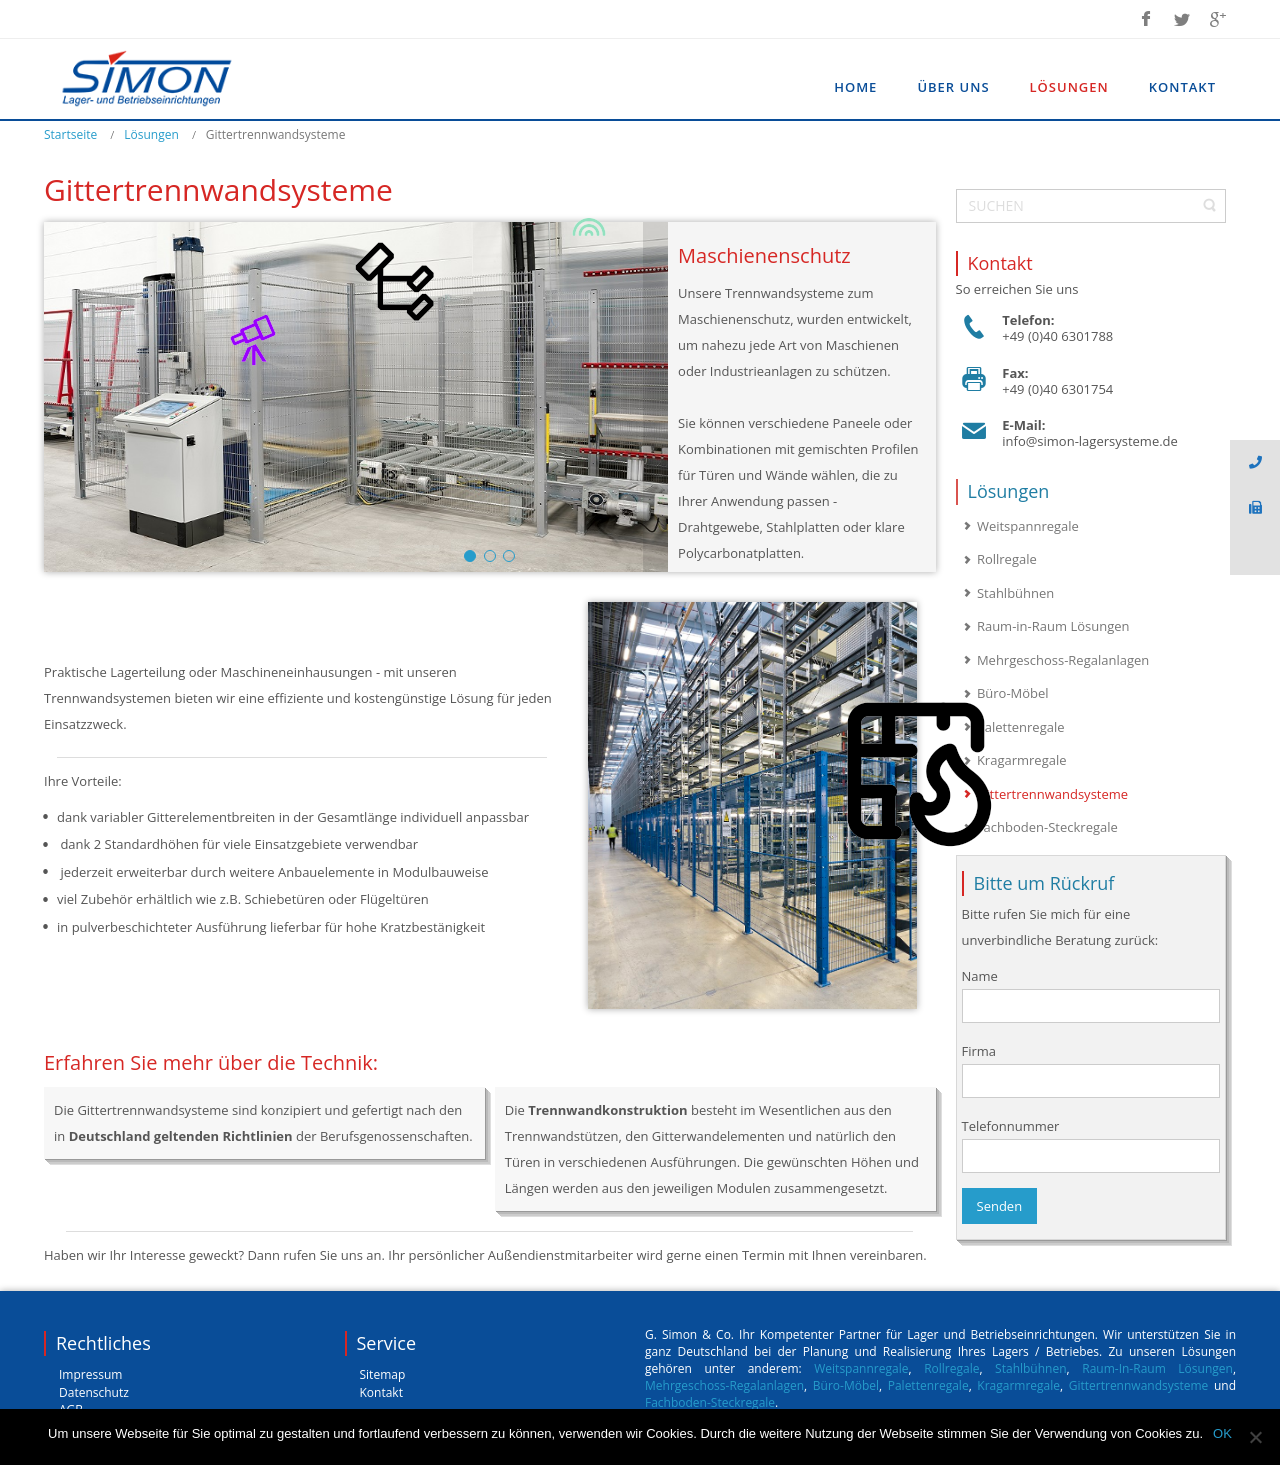  I want to click on indicates pride or LGBTQ+ related content, so click(589, 227).